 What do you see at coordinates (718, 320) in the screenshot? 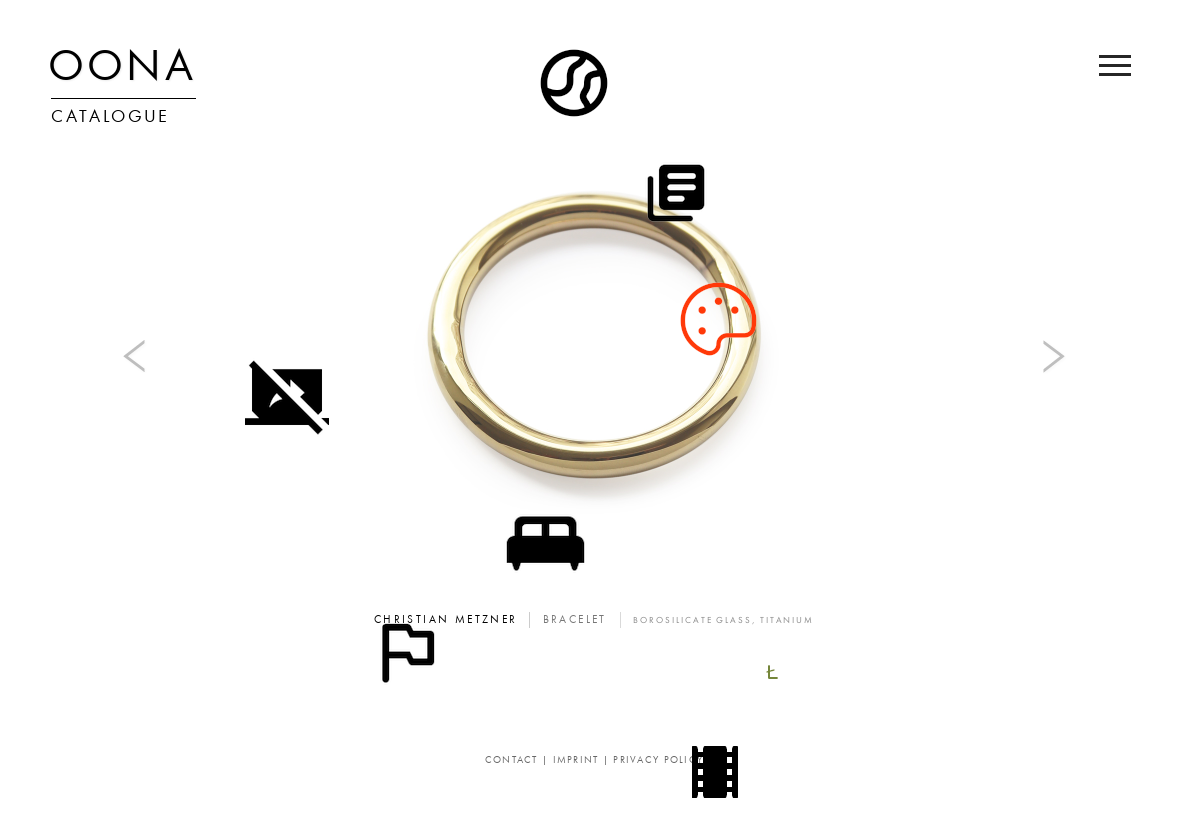
I see `access color or theme settings` at bounding box center [718, 320].